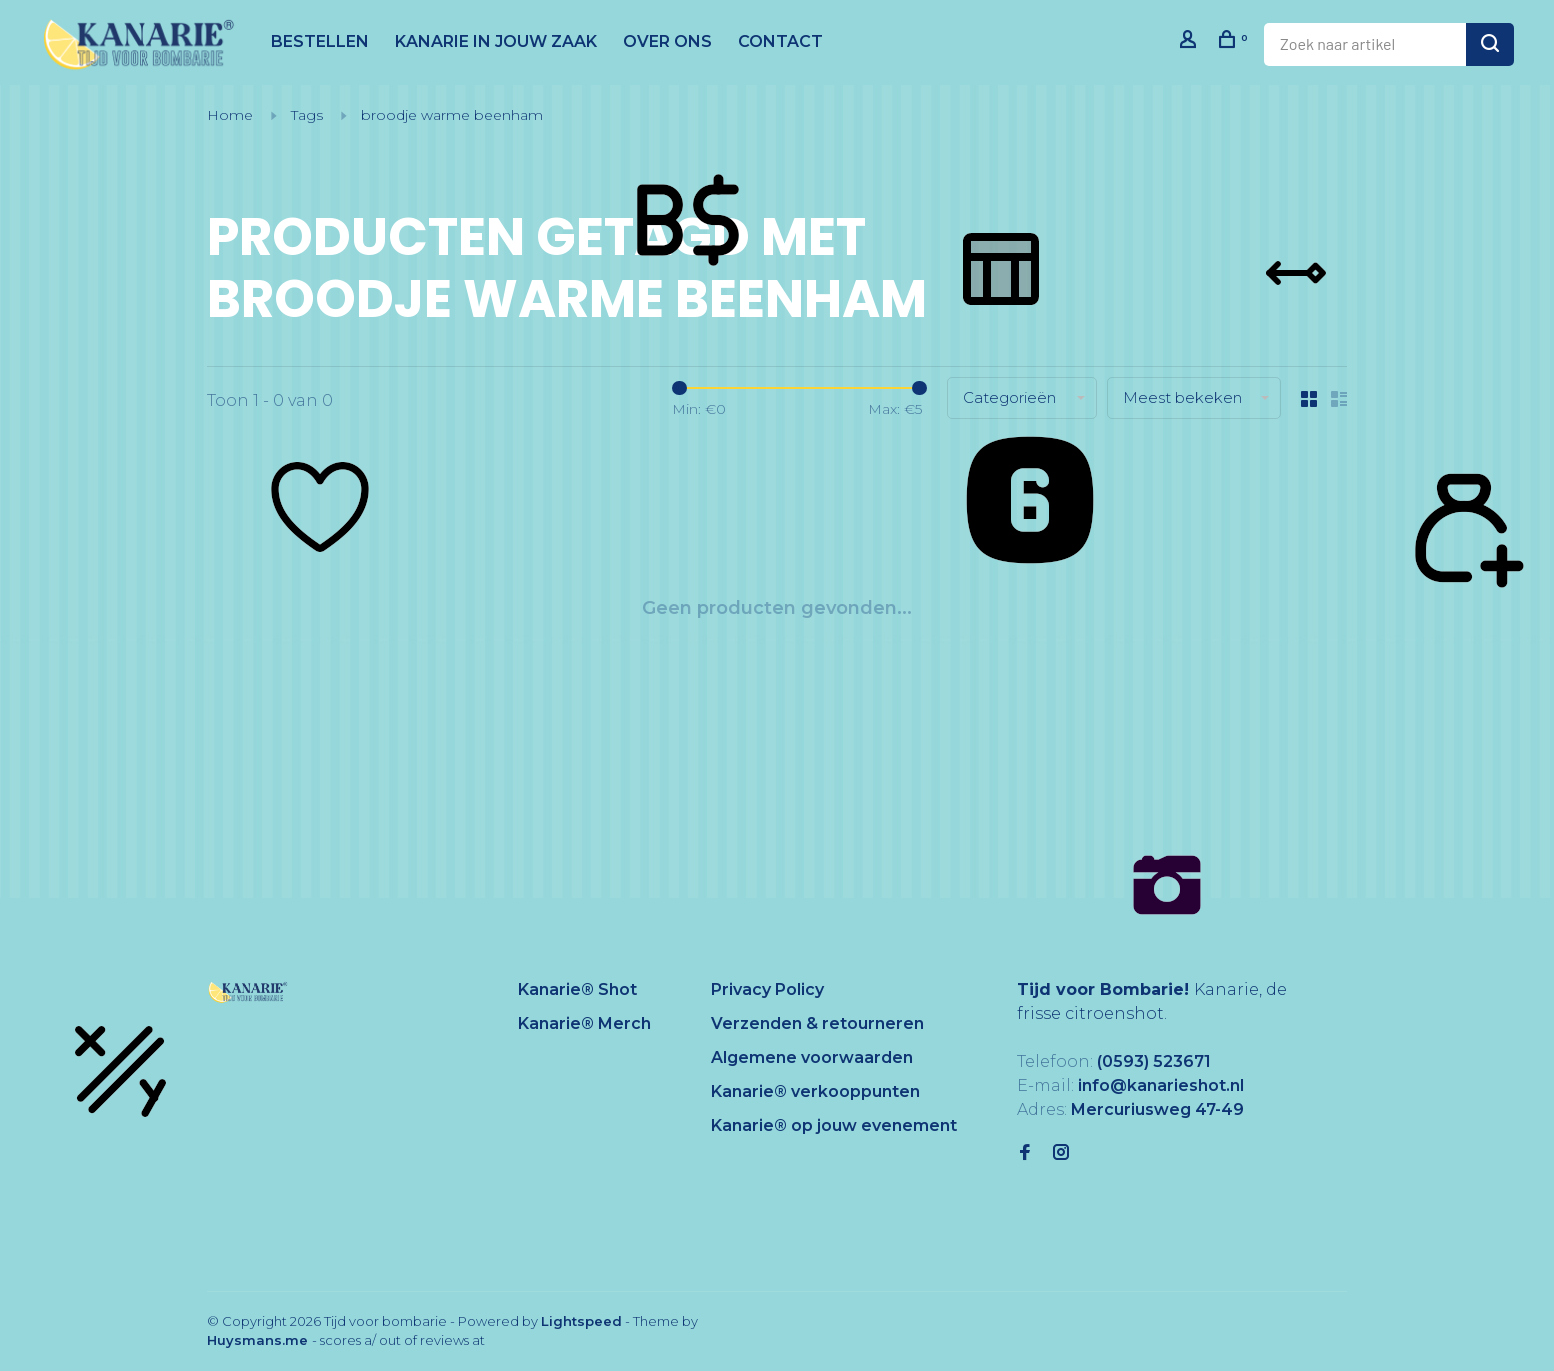 This screenshot has height=1371, width=1554. Describe the element at coordinates (320, 507) in the screenshot. I see `add item to favorites` at that location.